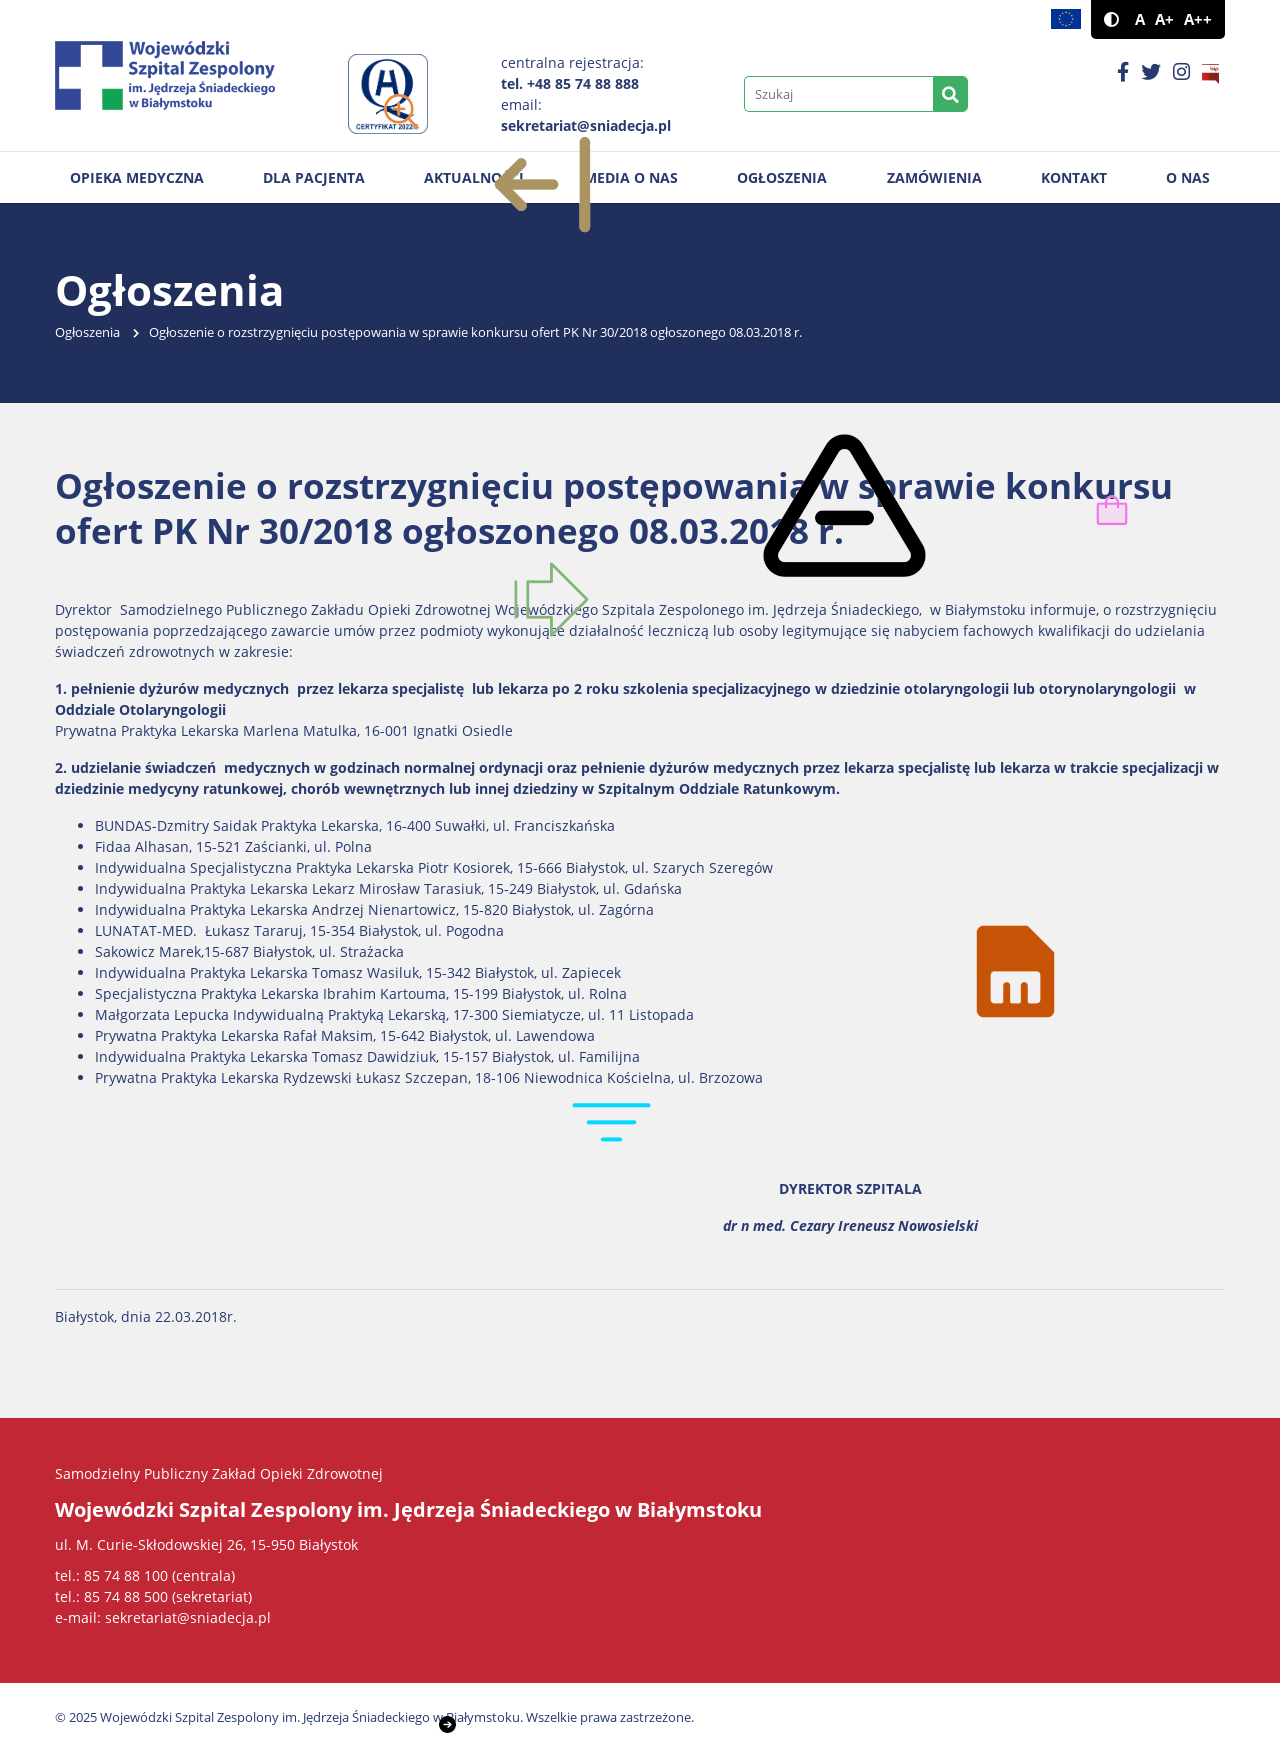  What do you see at coordinates (548, 599) in the screenshot?
I see `move item to the right` at bounding box center [548, 599].